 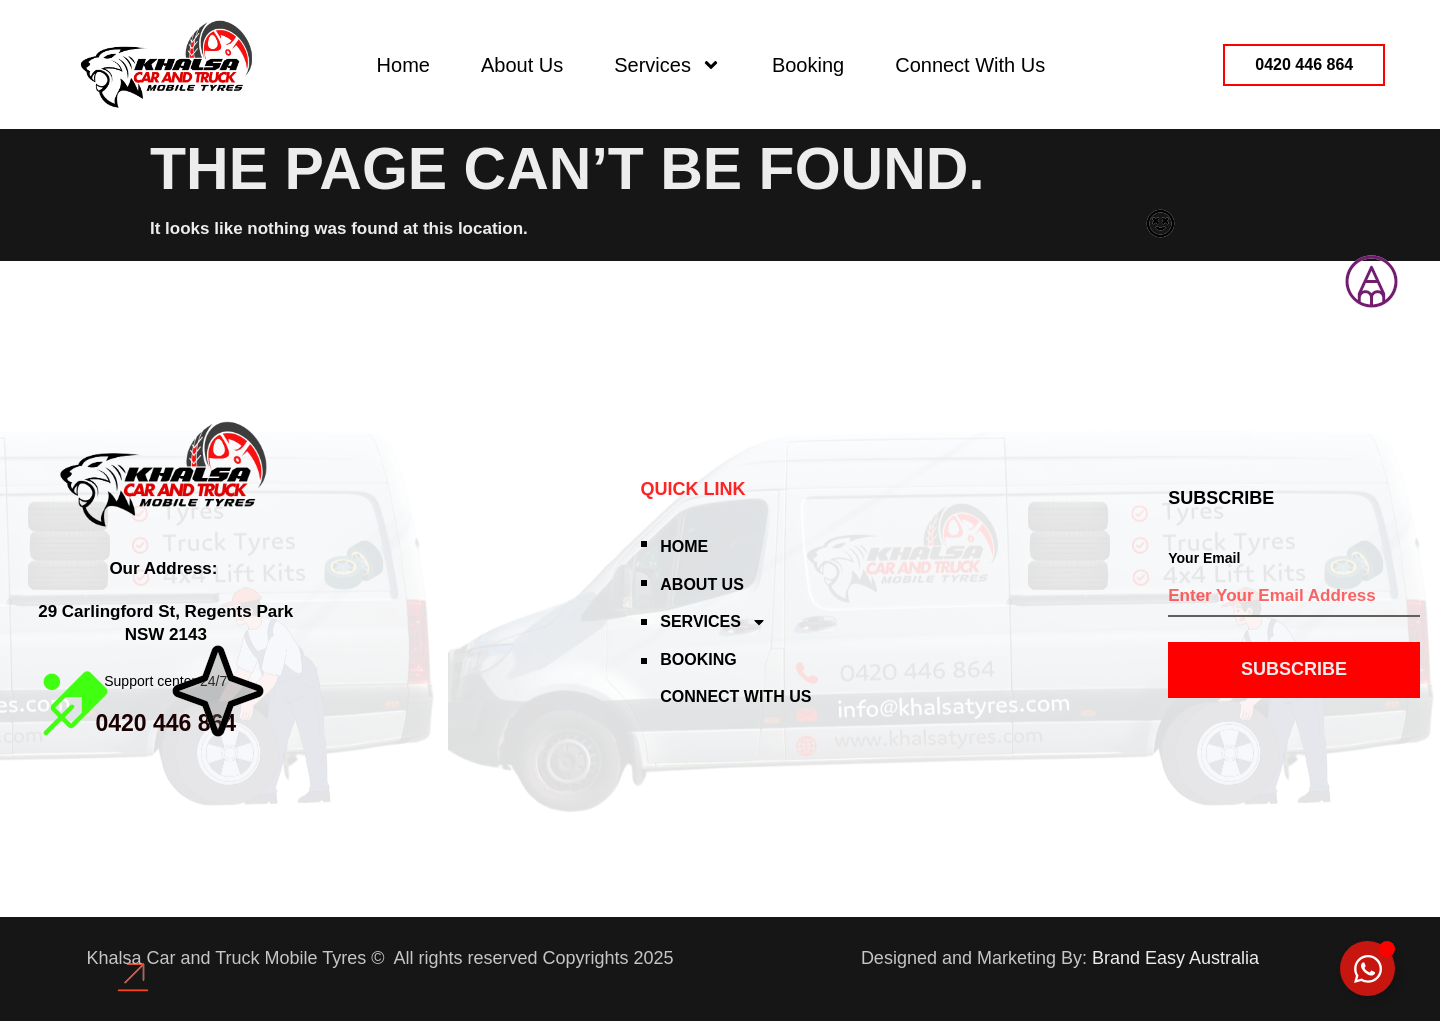 What do you see at coordinates (1160, 223) in the screenshot?
I see `select a silly or goofy mood reaction` at bounding box center [1160, 223].